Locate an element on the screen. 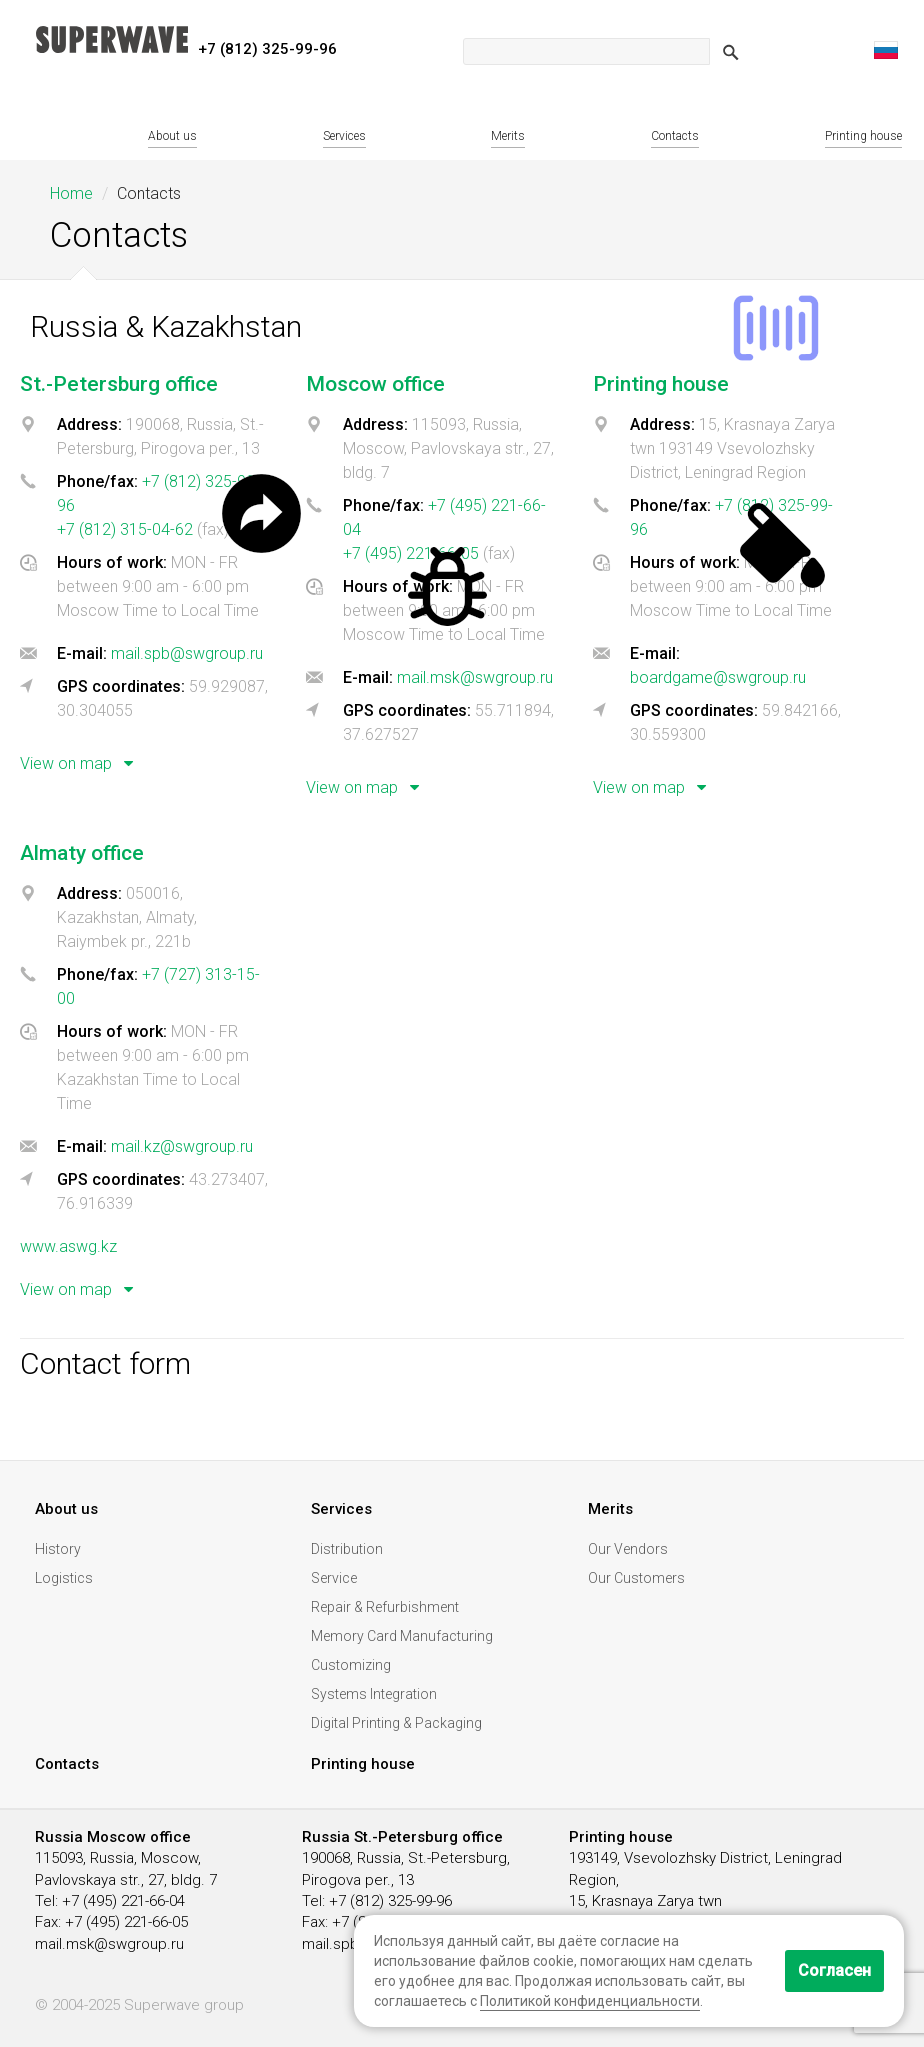  scan a barcode is located at coordinates (776, 328).